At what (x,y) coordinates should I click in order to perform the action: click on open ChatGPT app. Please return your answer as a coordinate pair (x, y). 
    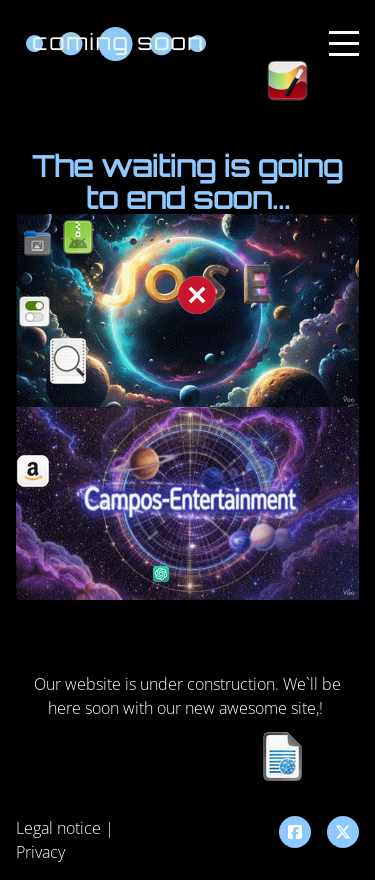
    Looking at the image, I should click on (161, 574).